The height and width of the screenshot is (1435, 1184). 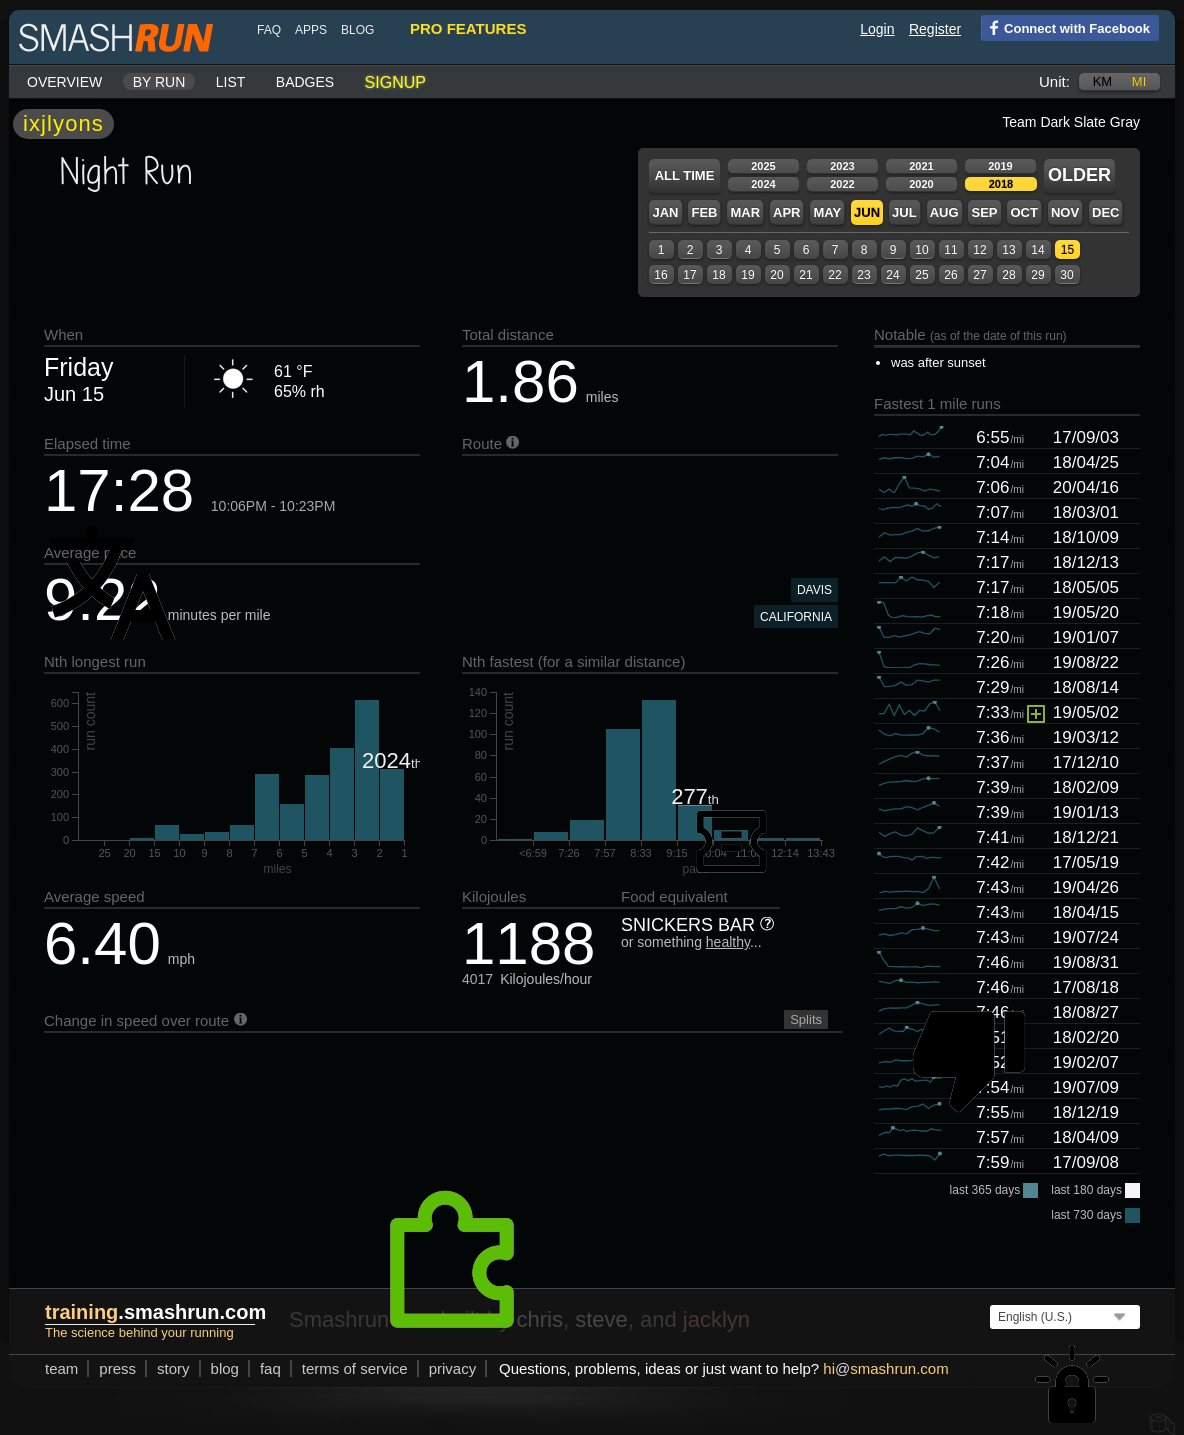 What do you see at coordinates (969, 1057) in the screenshot?
I see `dislike or downvote content` at bounding box center [969, 1057].